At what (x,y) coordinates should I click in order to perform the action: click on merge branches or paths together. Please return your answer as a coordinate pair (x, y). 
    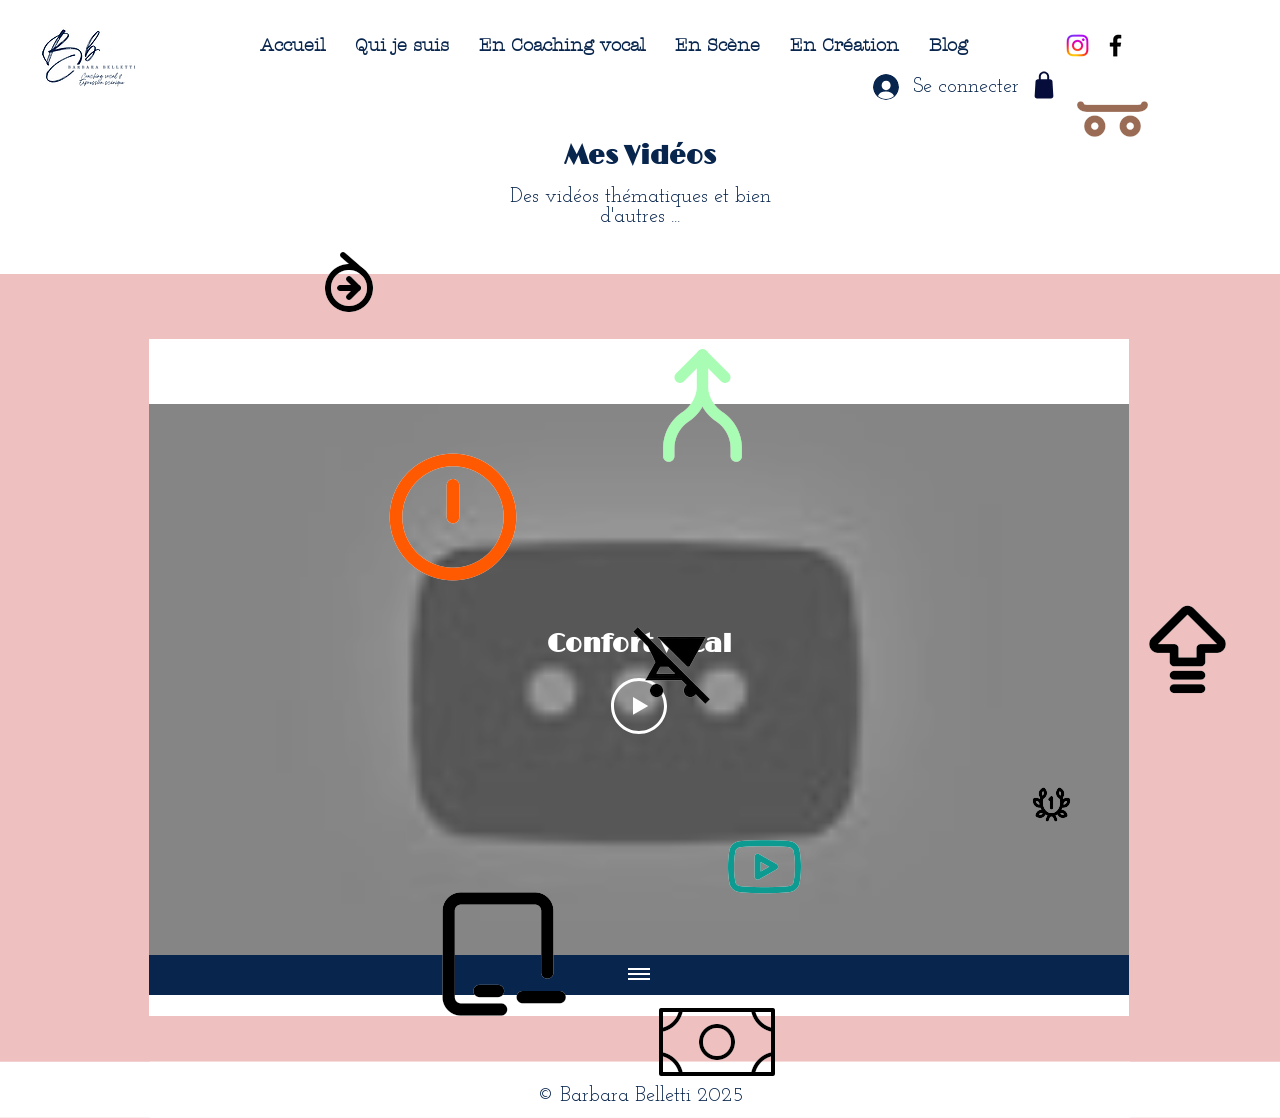
    Looking at the image, I should click on (702, 405).